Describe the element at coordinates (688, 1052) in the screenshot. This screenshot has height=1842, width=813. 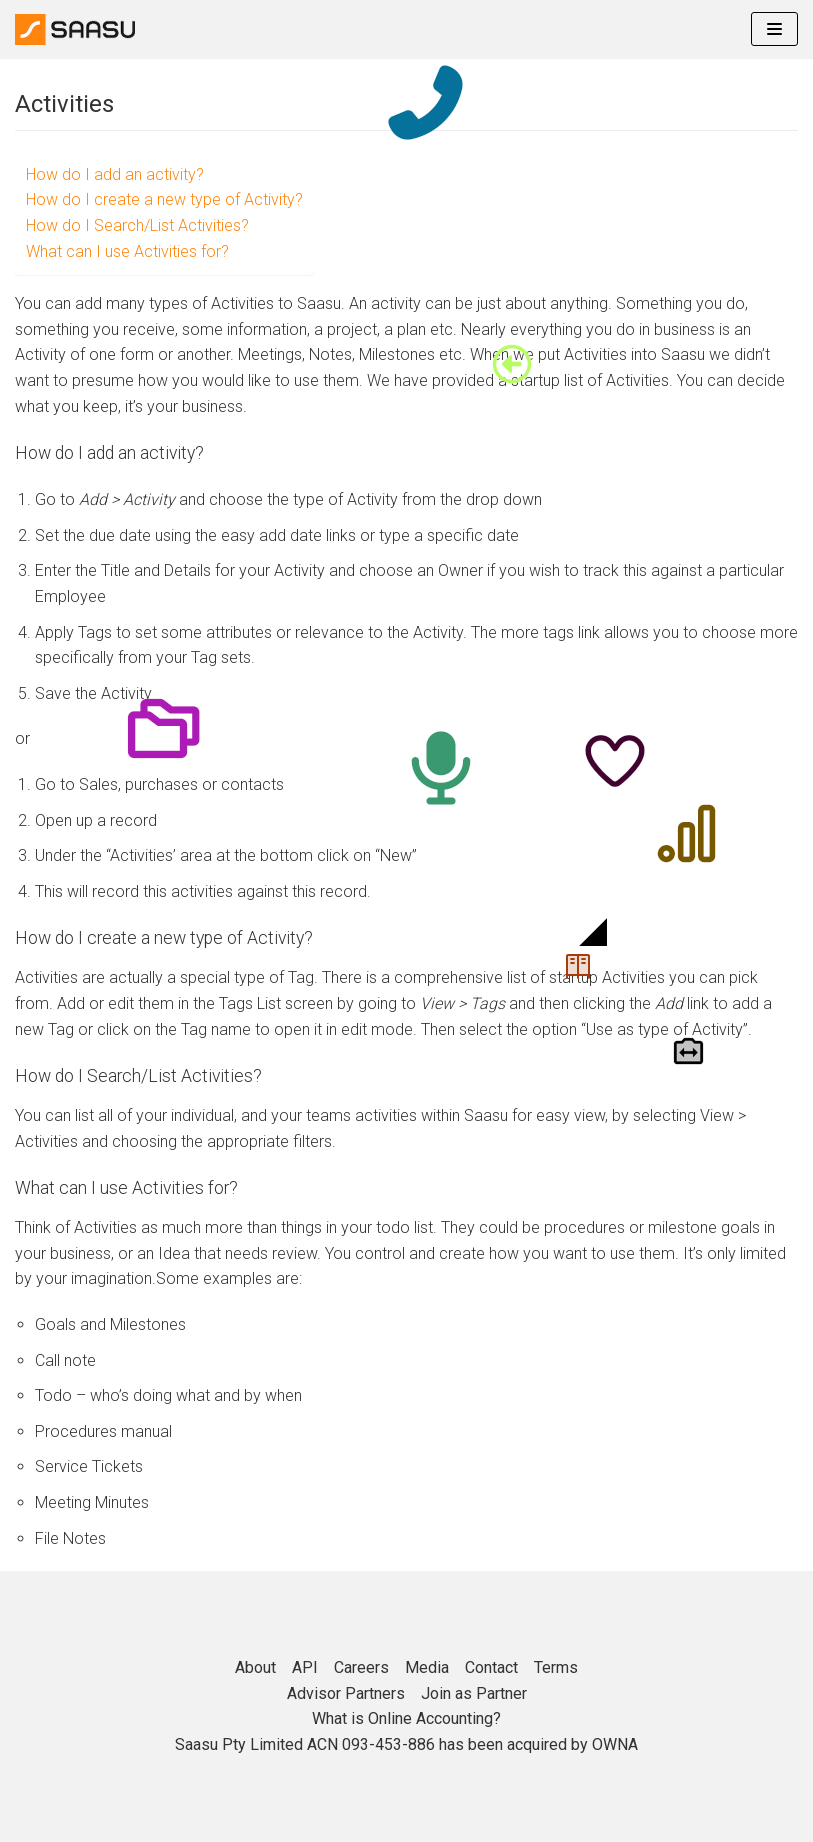
I see `switch between front and rear camera` at that location.